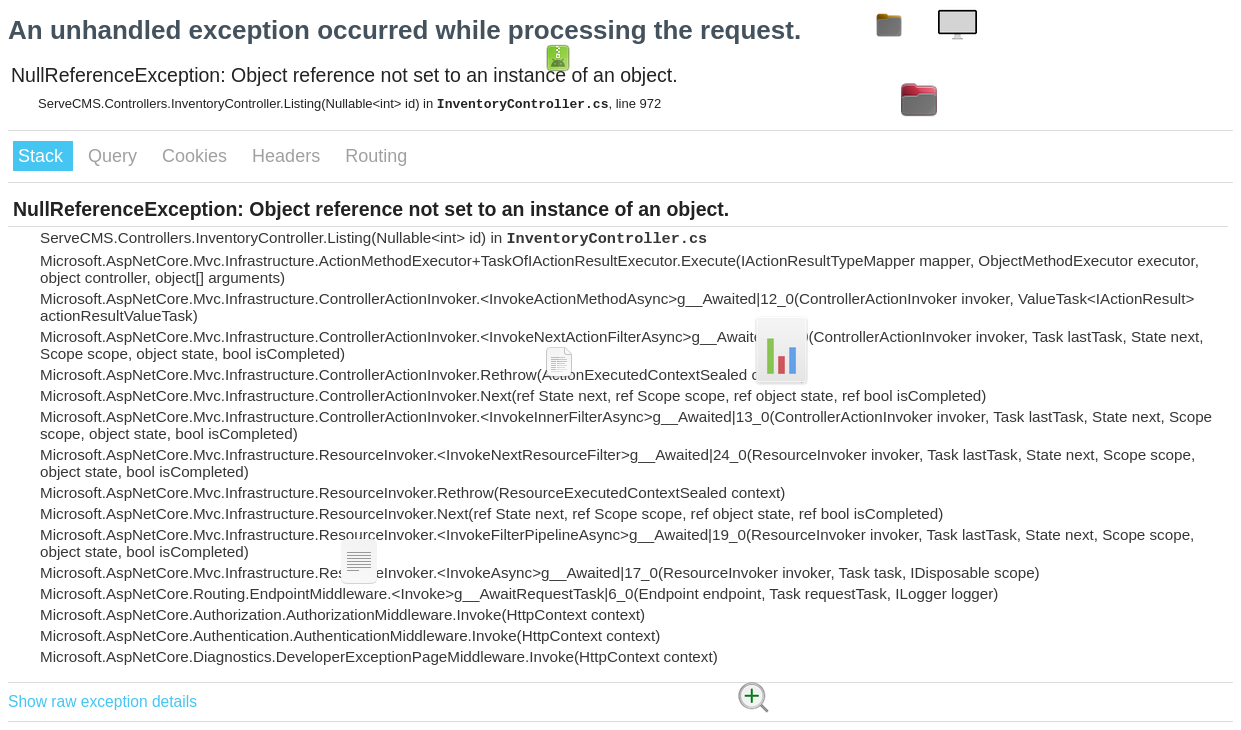  Describe the element at coordinates (753, 697) in the screenshot. I see `zoom to fit content within the current view` at that location.